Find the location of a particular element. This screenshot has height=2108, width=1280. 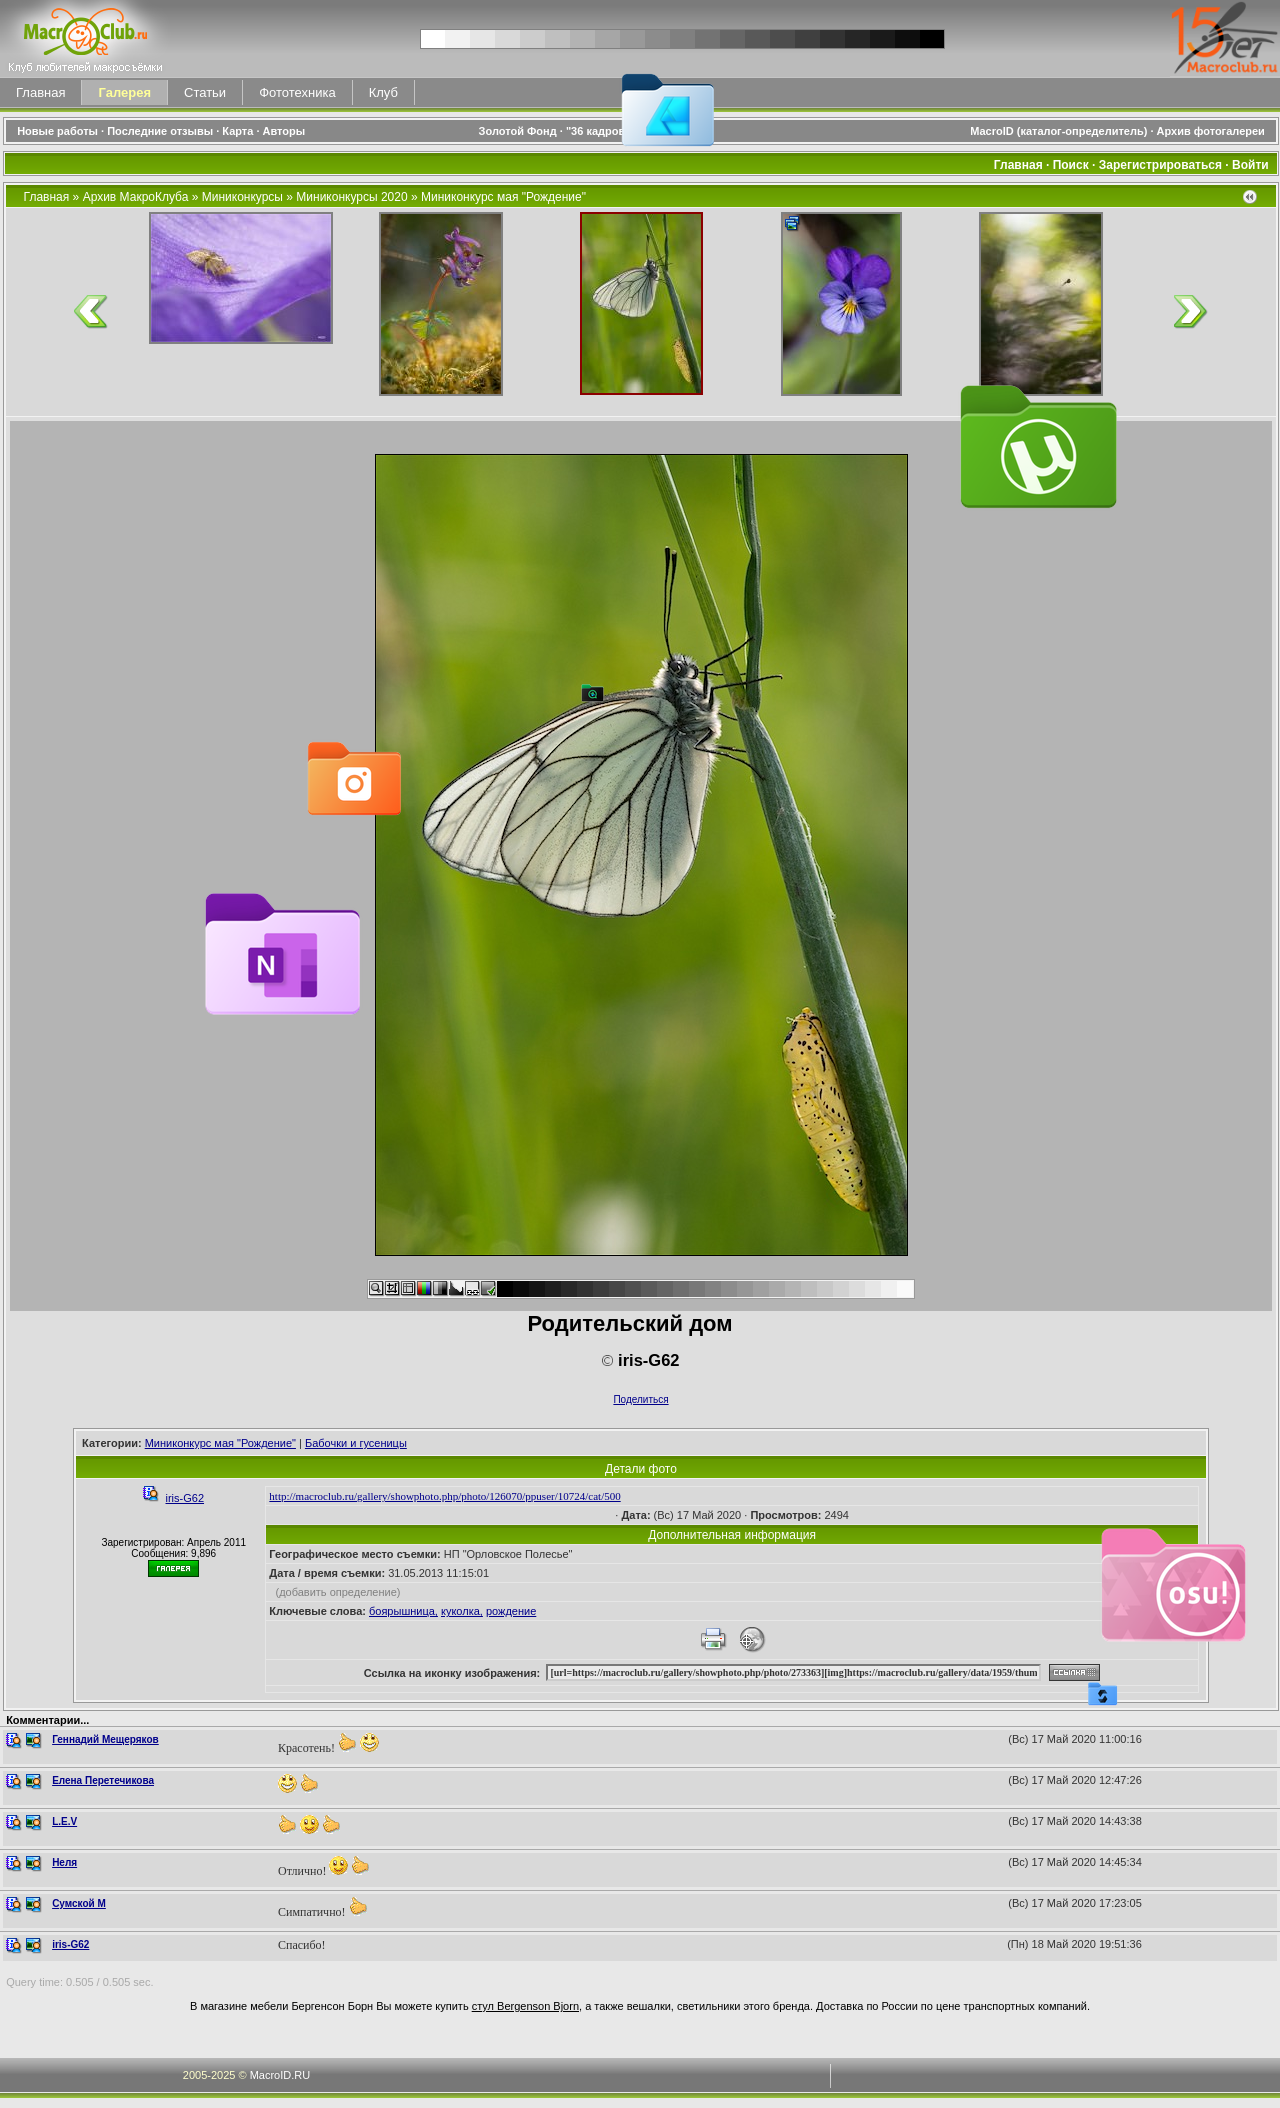

folder containing solidity smart contract files is located at coordinates (1102, 1694).